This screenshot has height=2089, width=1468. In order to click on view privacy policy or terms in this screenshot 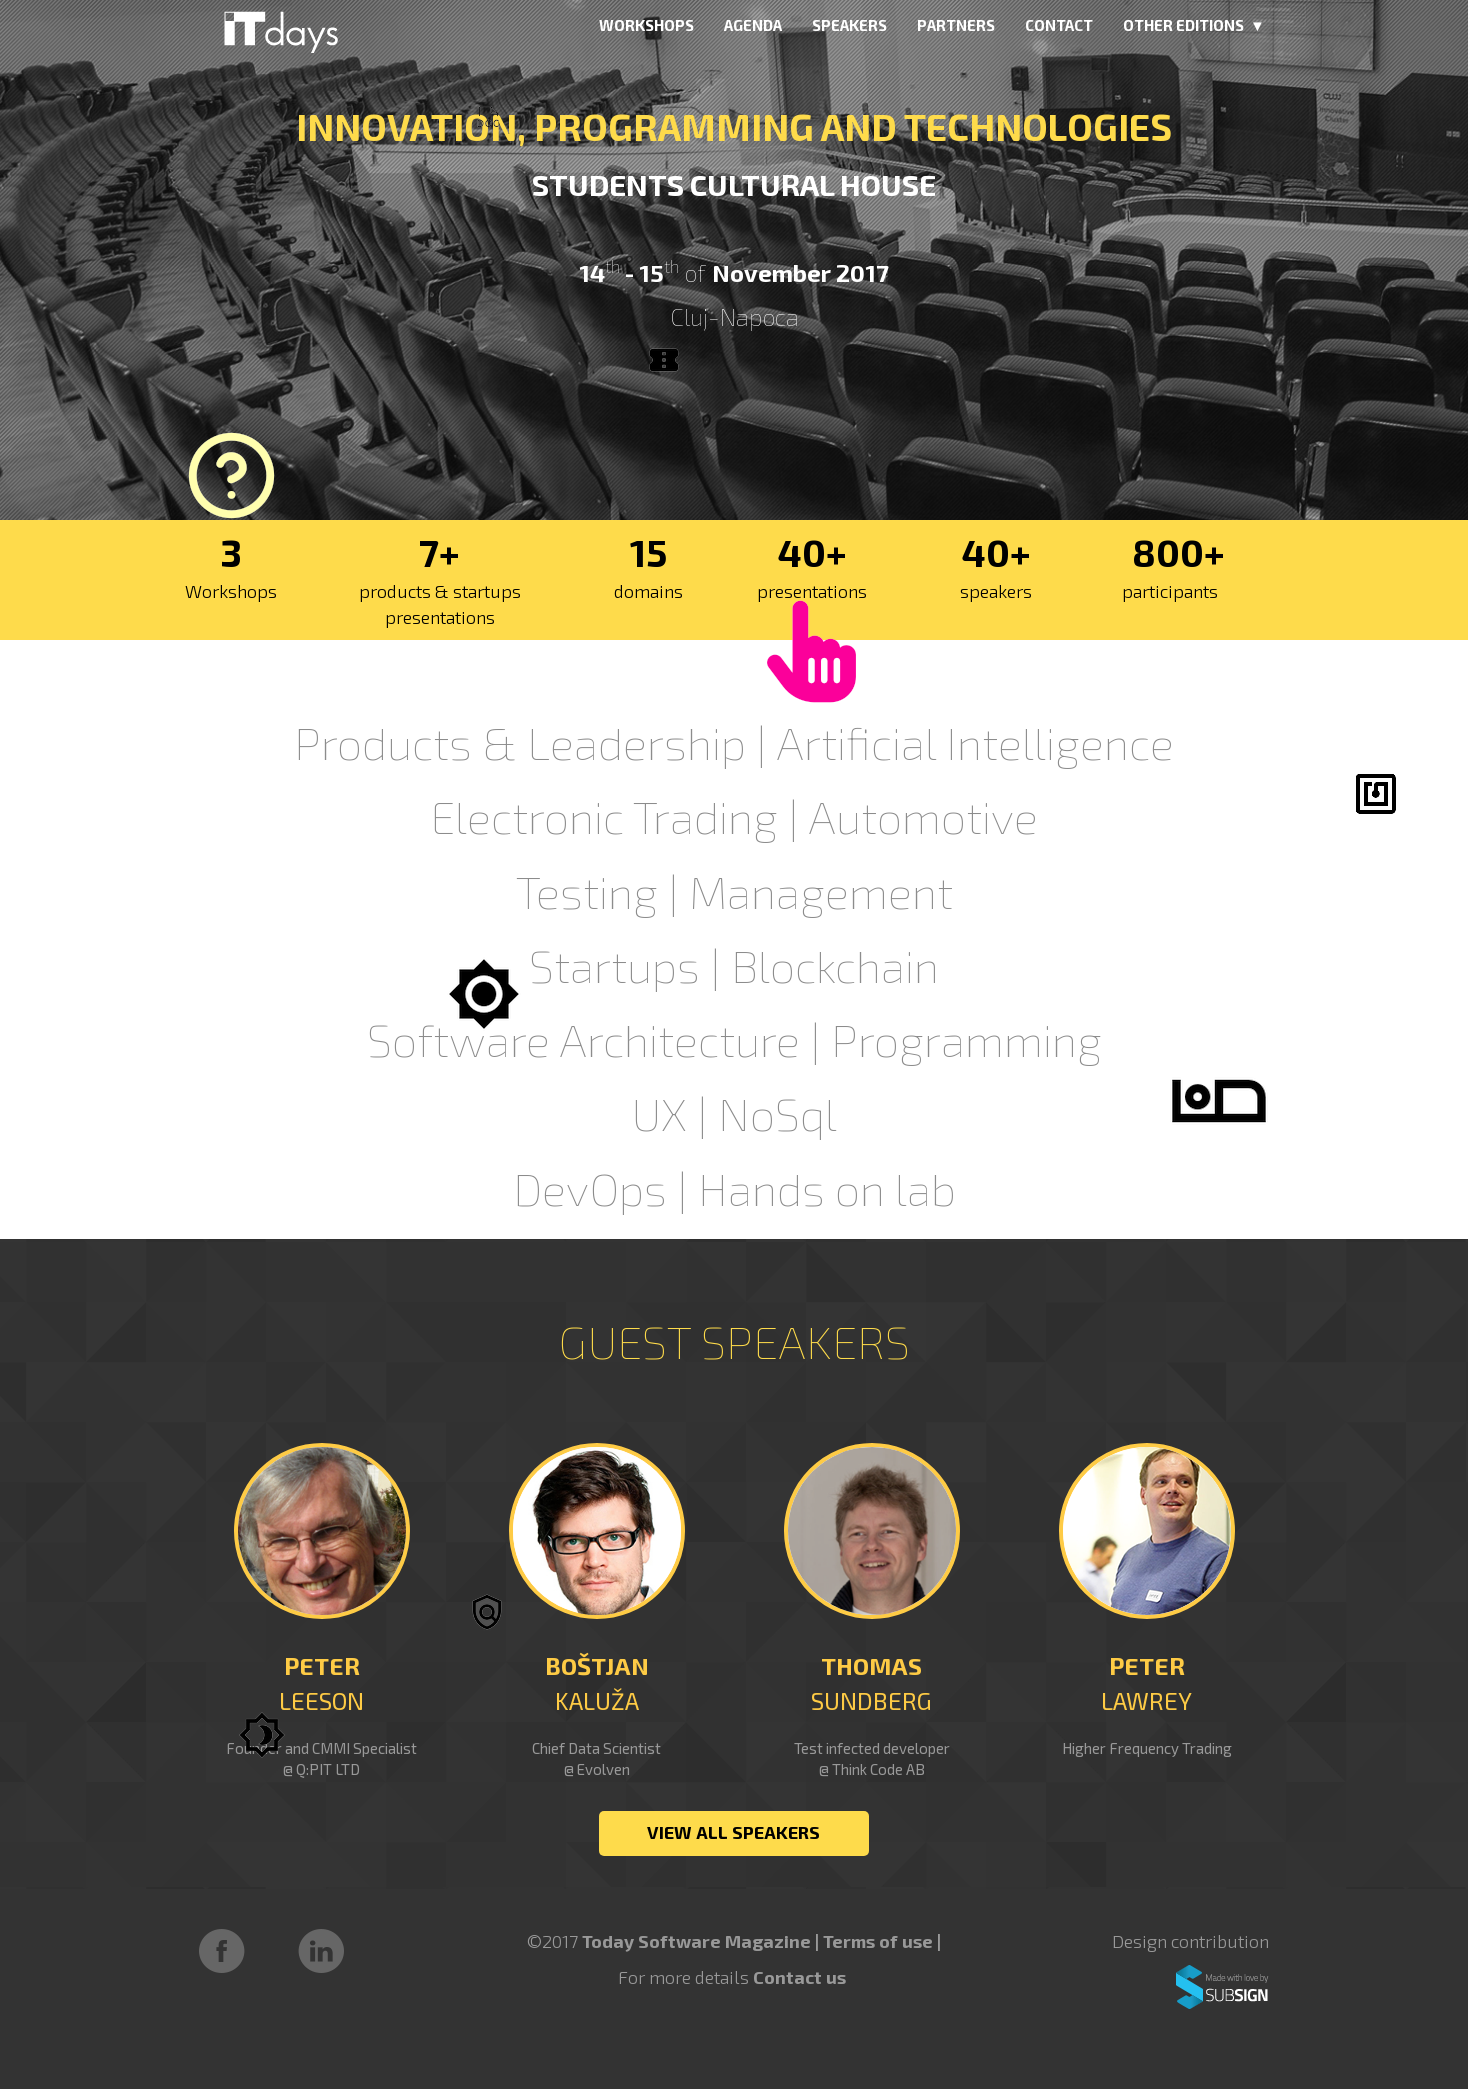, I will do `click(487, 1612)`.